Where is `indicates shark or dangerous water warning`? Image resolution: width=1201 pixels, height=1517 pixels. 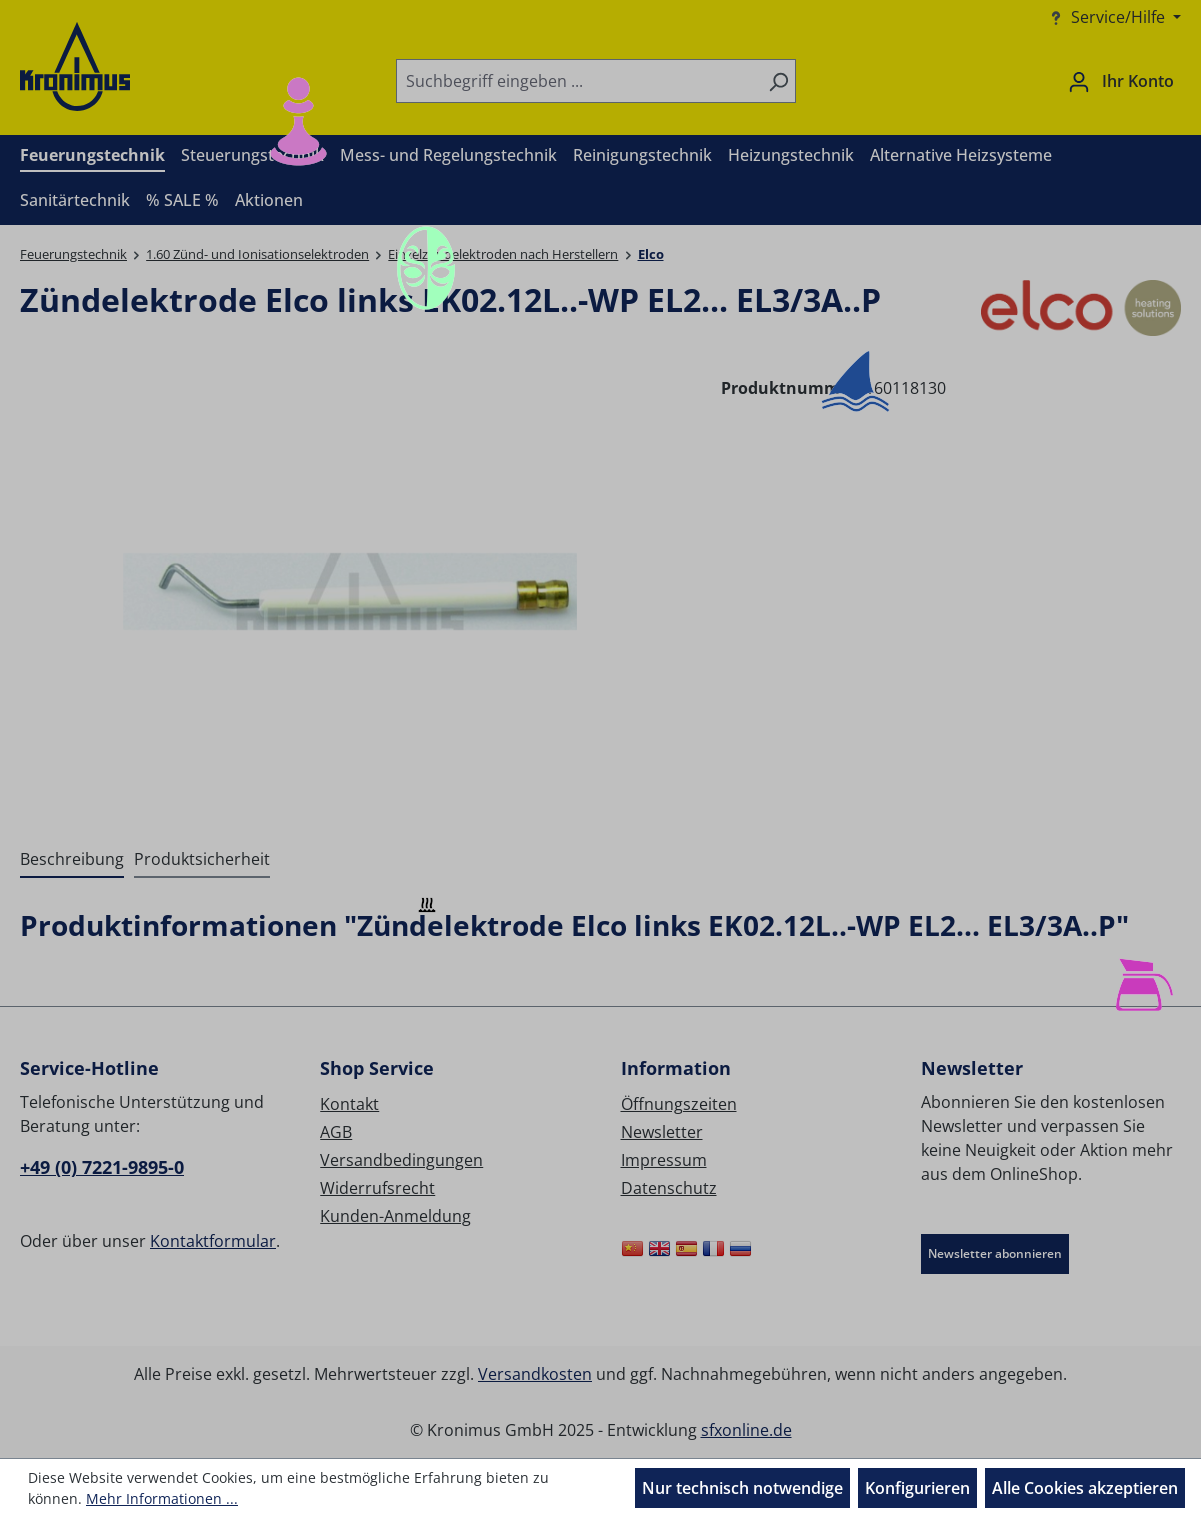
indicates shark or dangerous water warning is located at coordinates (855, 381).